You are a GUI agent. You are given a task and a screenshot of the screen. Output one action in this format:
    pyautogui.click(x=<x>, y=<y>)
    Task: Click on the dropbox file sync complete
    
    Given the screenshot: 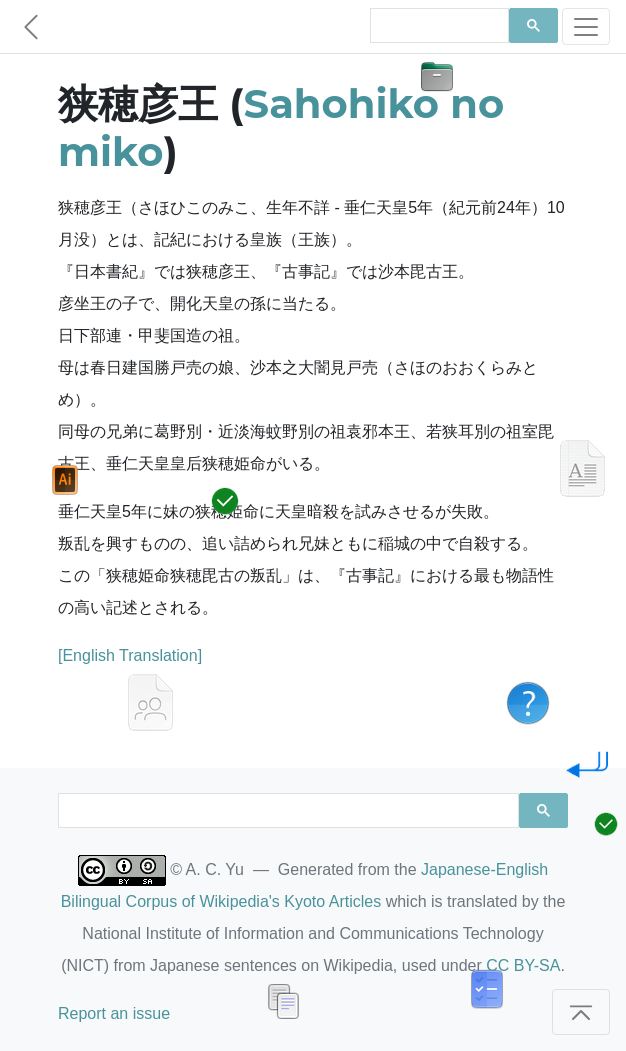 What is the action you would take?
    pyautogui.click(x=225, y=501)
    